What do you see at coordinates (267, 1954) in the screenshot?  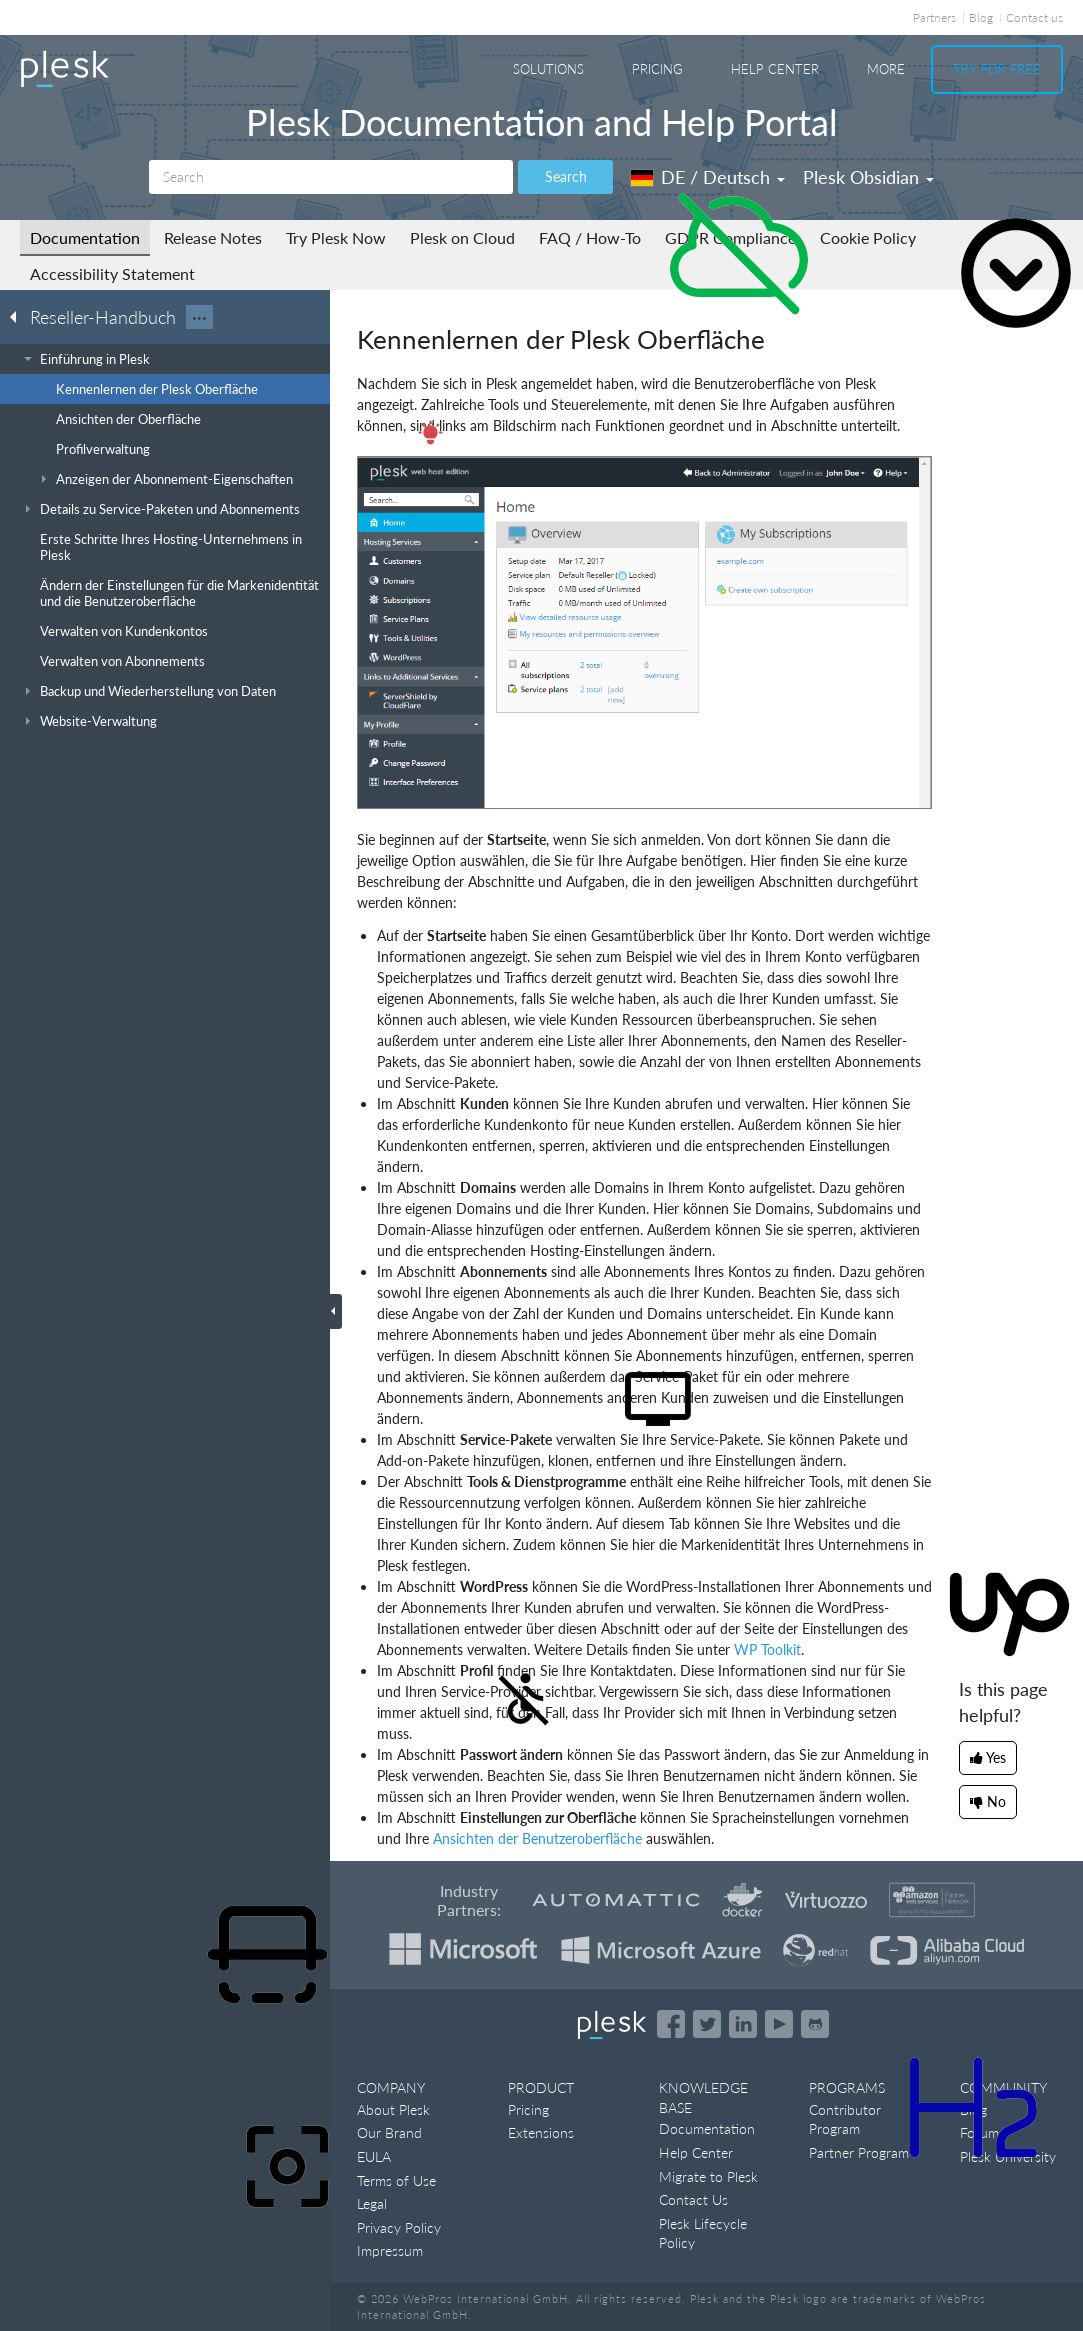 I see `toggle horizontal layout or orientation` at bounding box center [267, 1954].